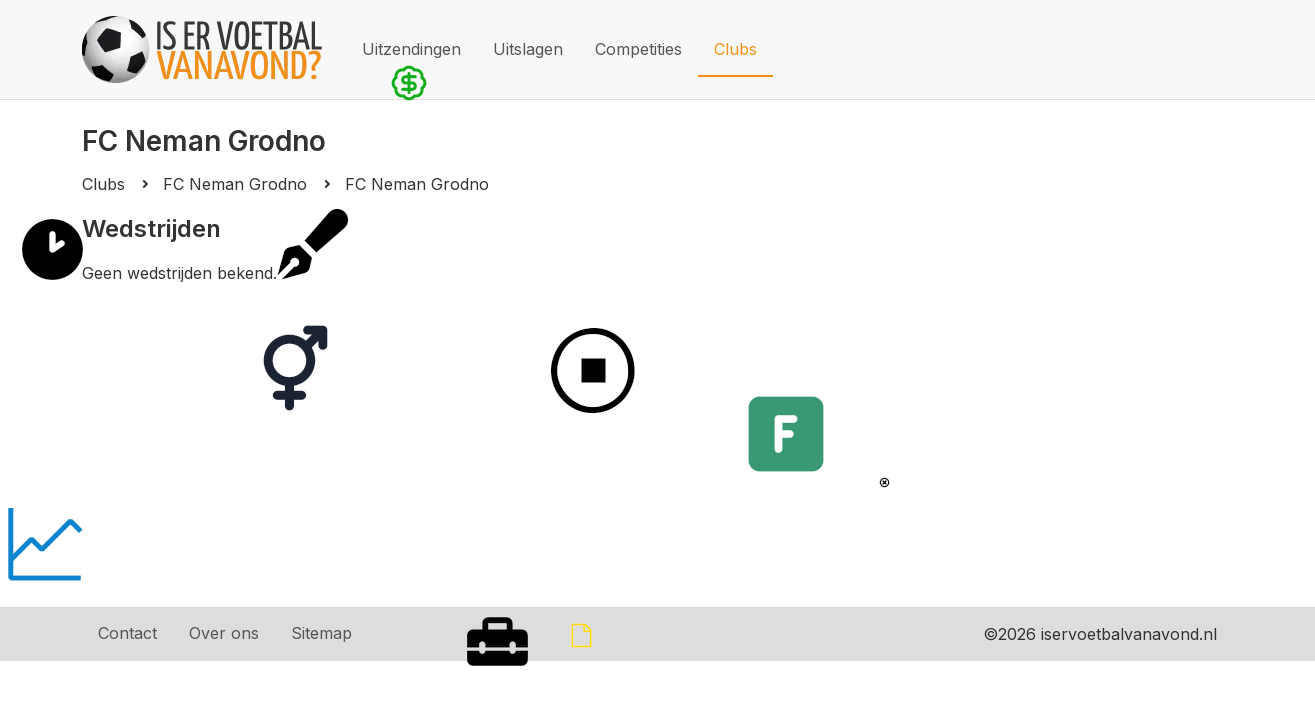 This screenshot has width=1315, height=720. What do you see at coordinates (44, 549) in the screenshot?
I see `view analytics or performance metrics` at bounding box center [44, 549].